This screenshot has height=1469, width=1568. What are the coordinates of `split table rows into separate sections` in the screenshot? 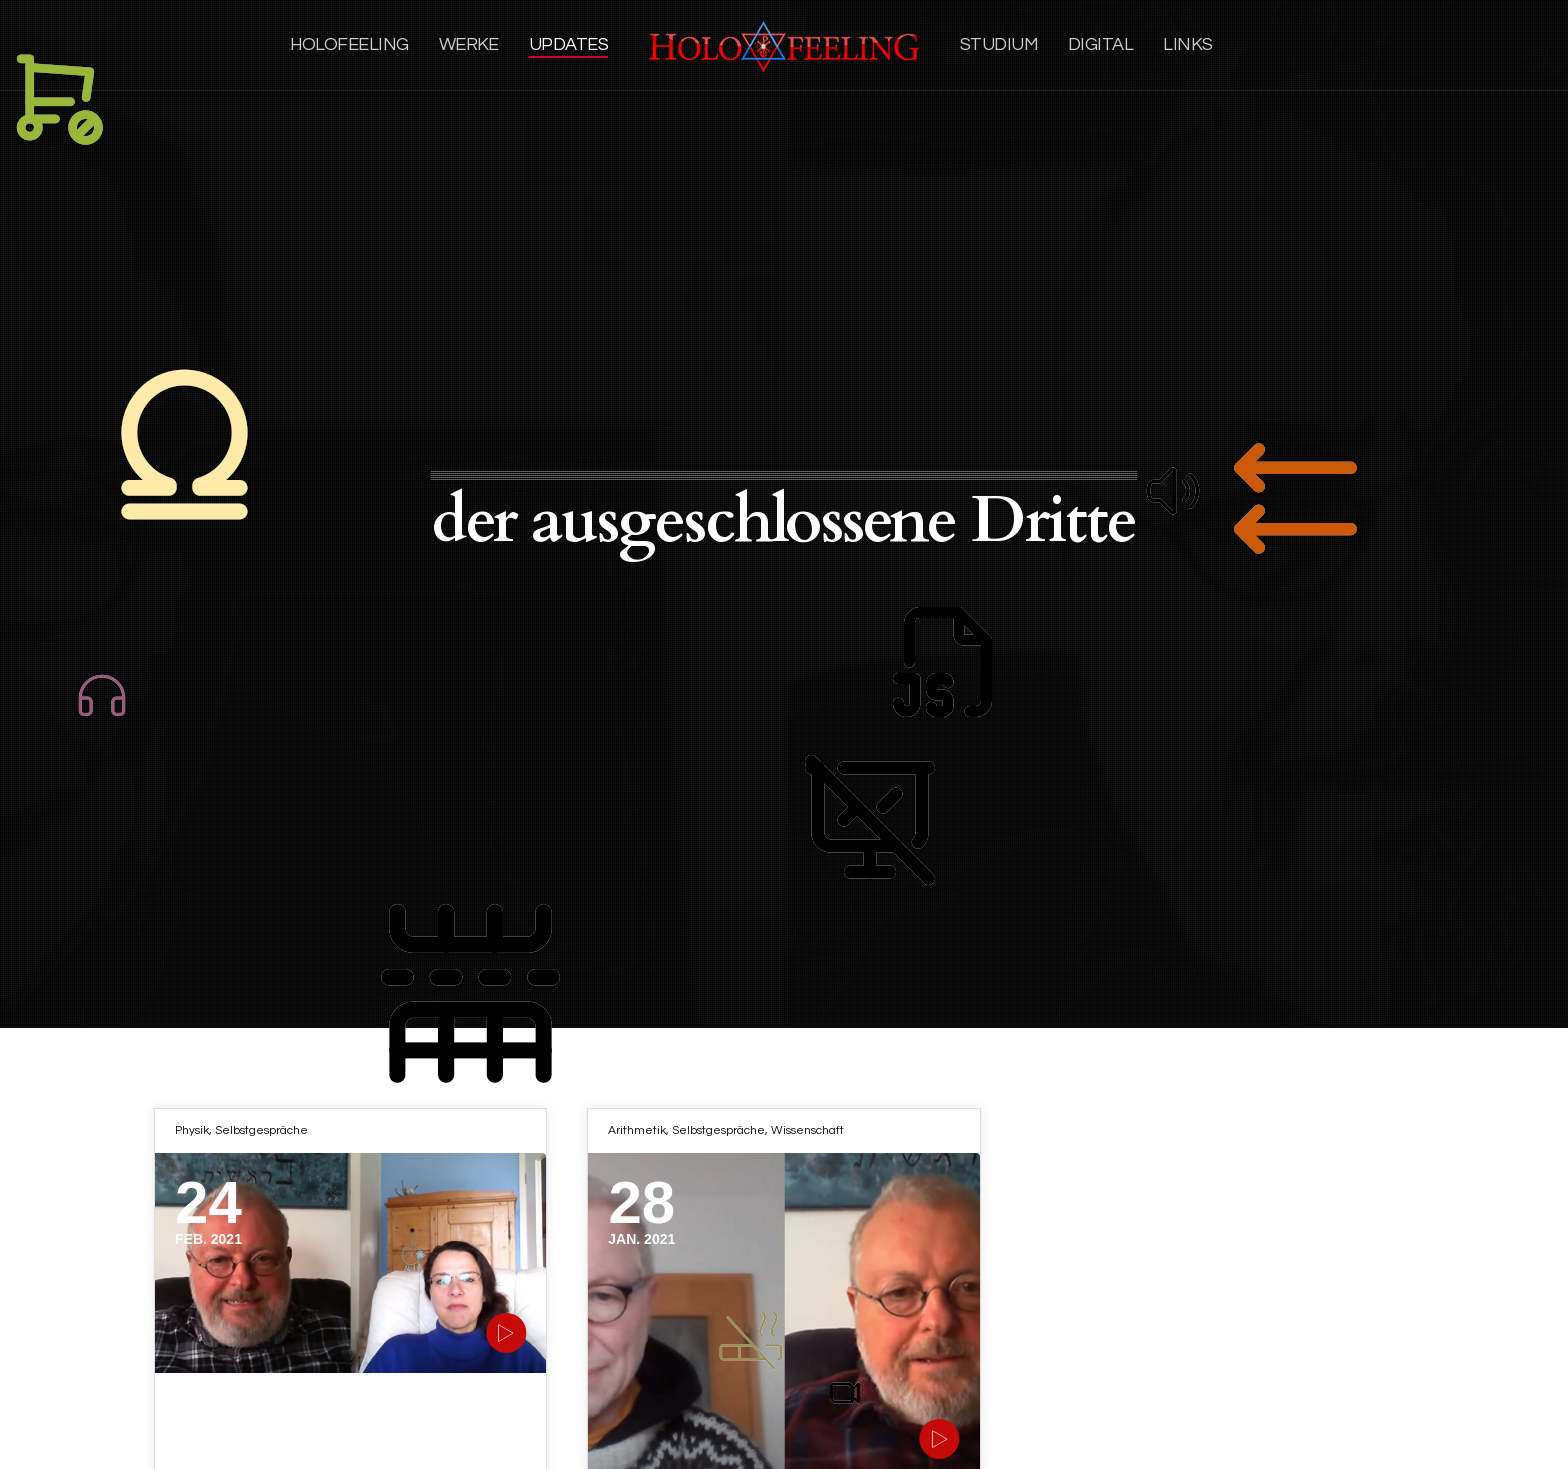 It's located at (470, 993).